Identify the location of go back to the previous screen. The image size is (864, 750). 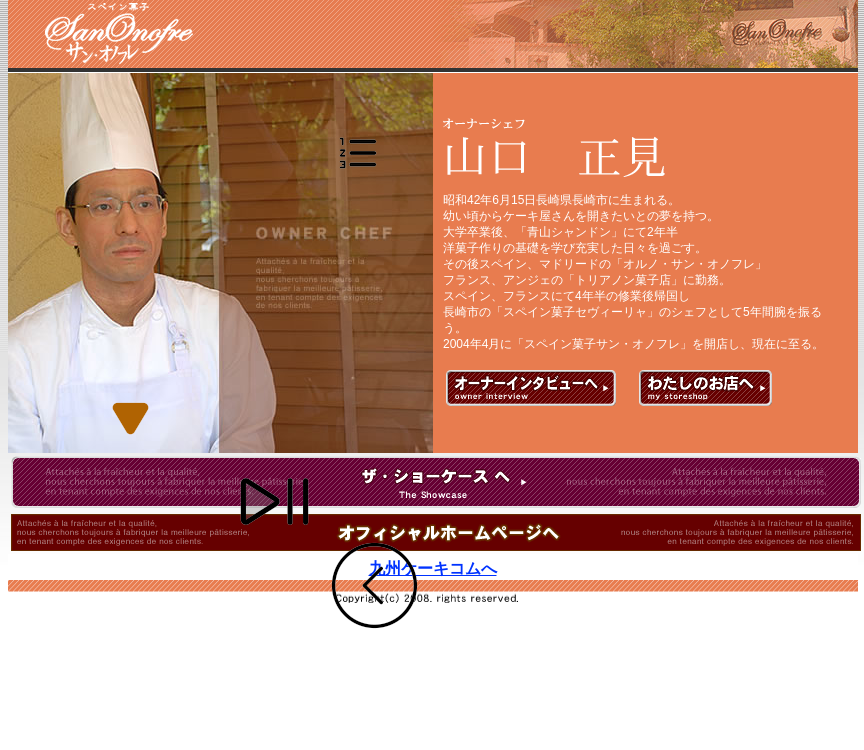
(374, 585).